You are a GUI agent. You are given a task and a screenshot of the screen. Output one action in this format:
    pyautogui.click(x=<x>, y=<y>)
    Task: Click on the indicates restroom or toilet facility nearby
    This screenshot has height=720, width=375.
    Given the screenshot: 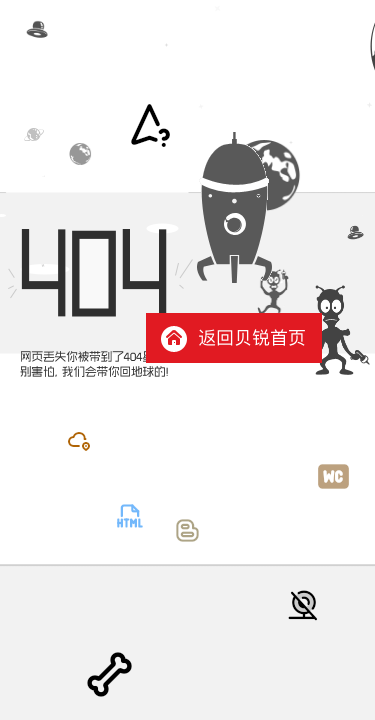 What is the action you would take?
    pyautogui.click(x=333, y=476)
    